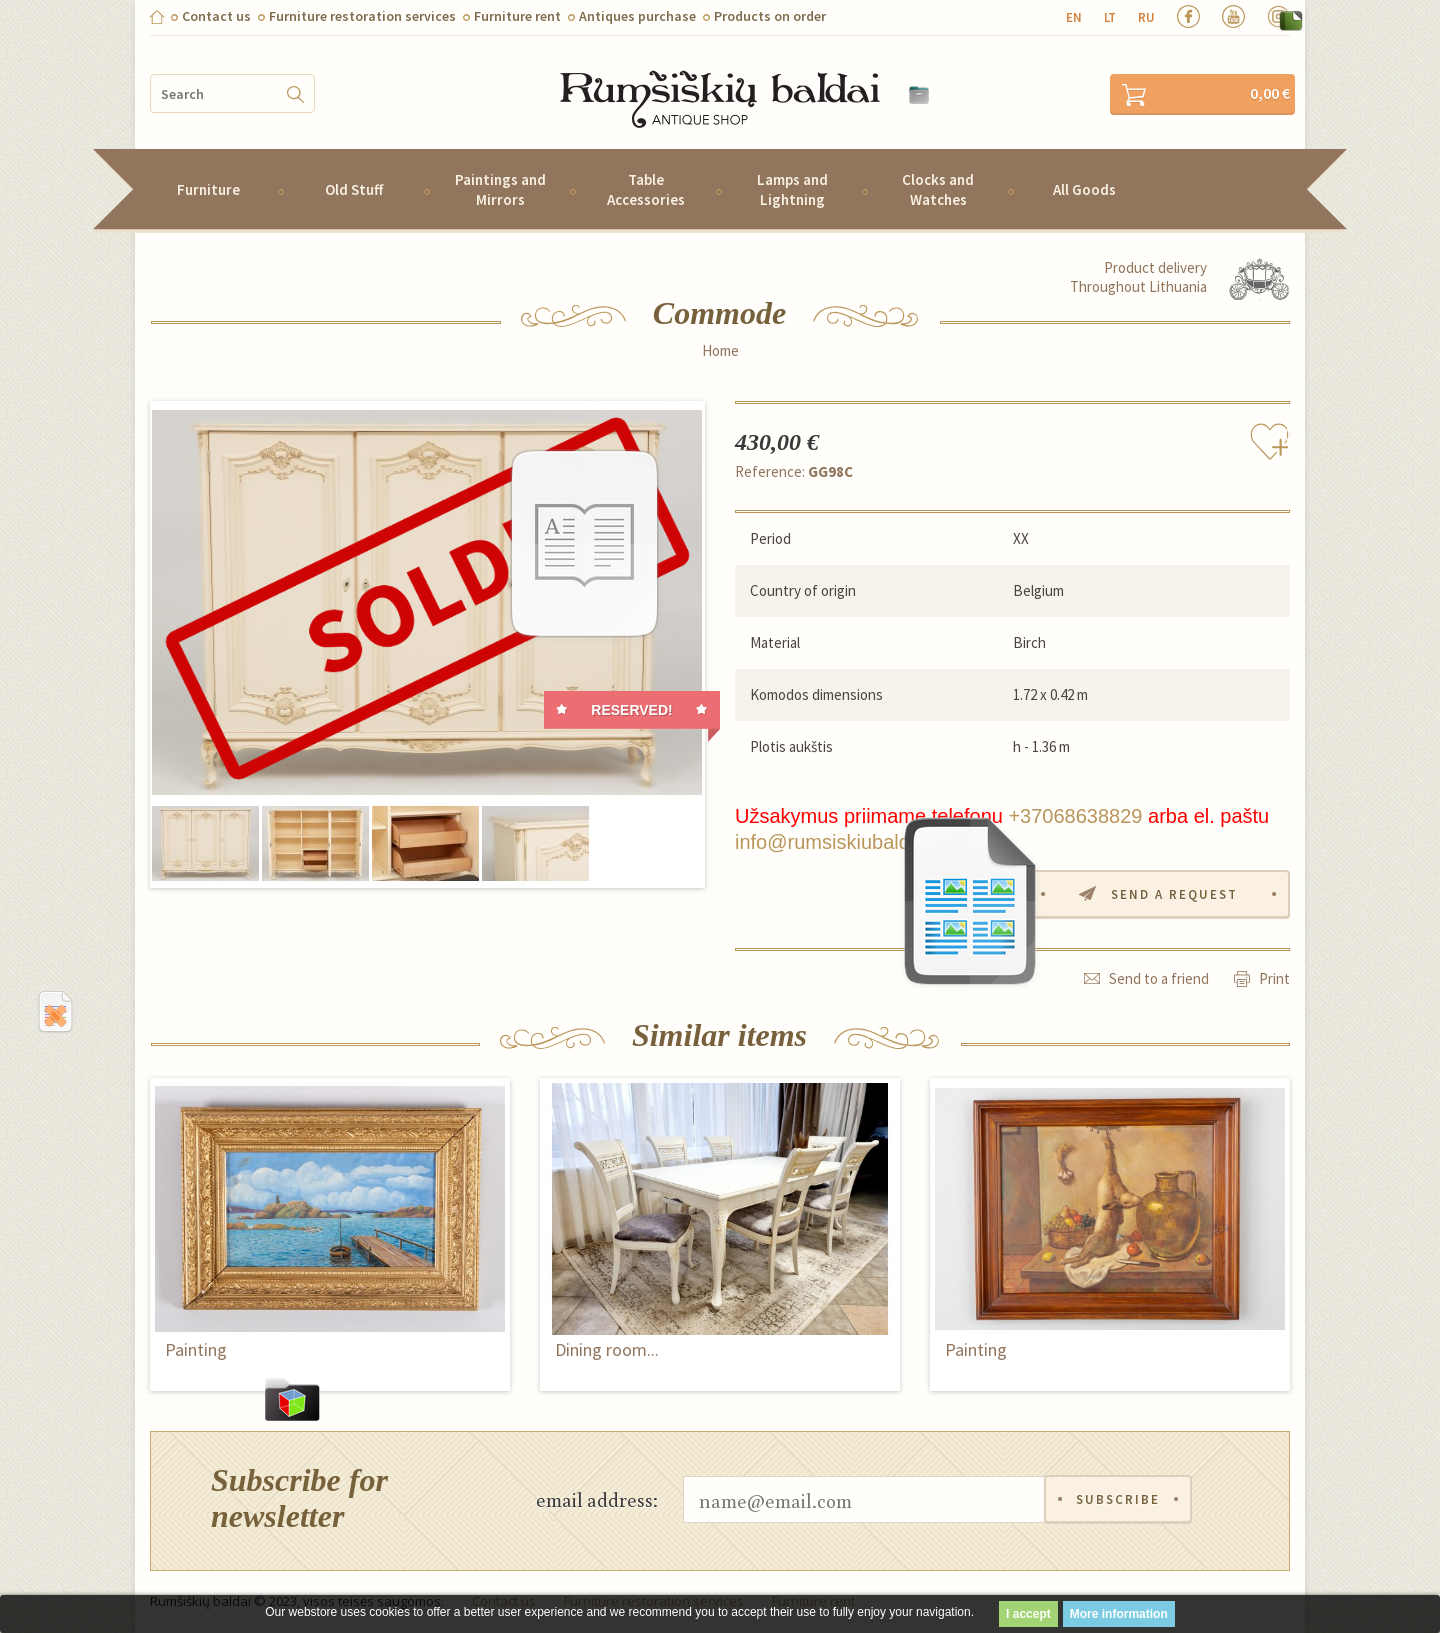 This screenshot has height=1633, width=1440. Describe the element at coordinates (584, 543) in the screenshot. I see `a mobipocket ebook file` at that location.